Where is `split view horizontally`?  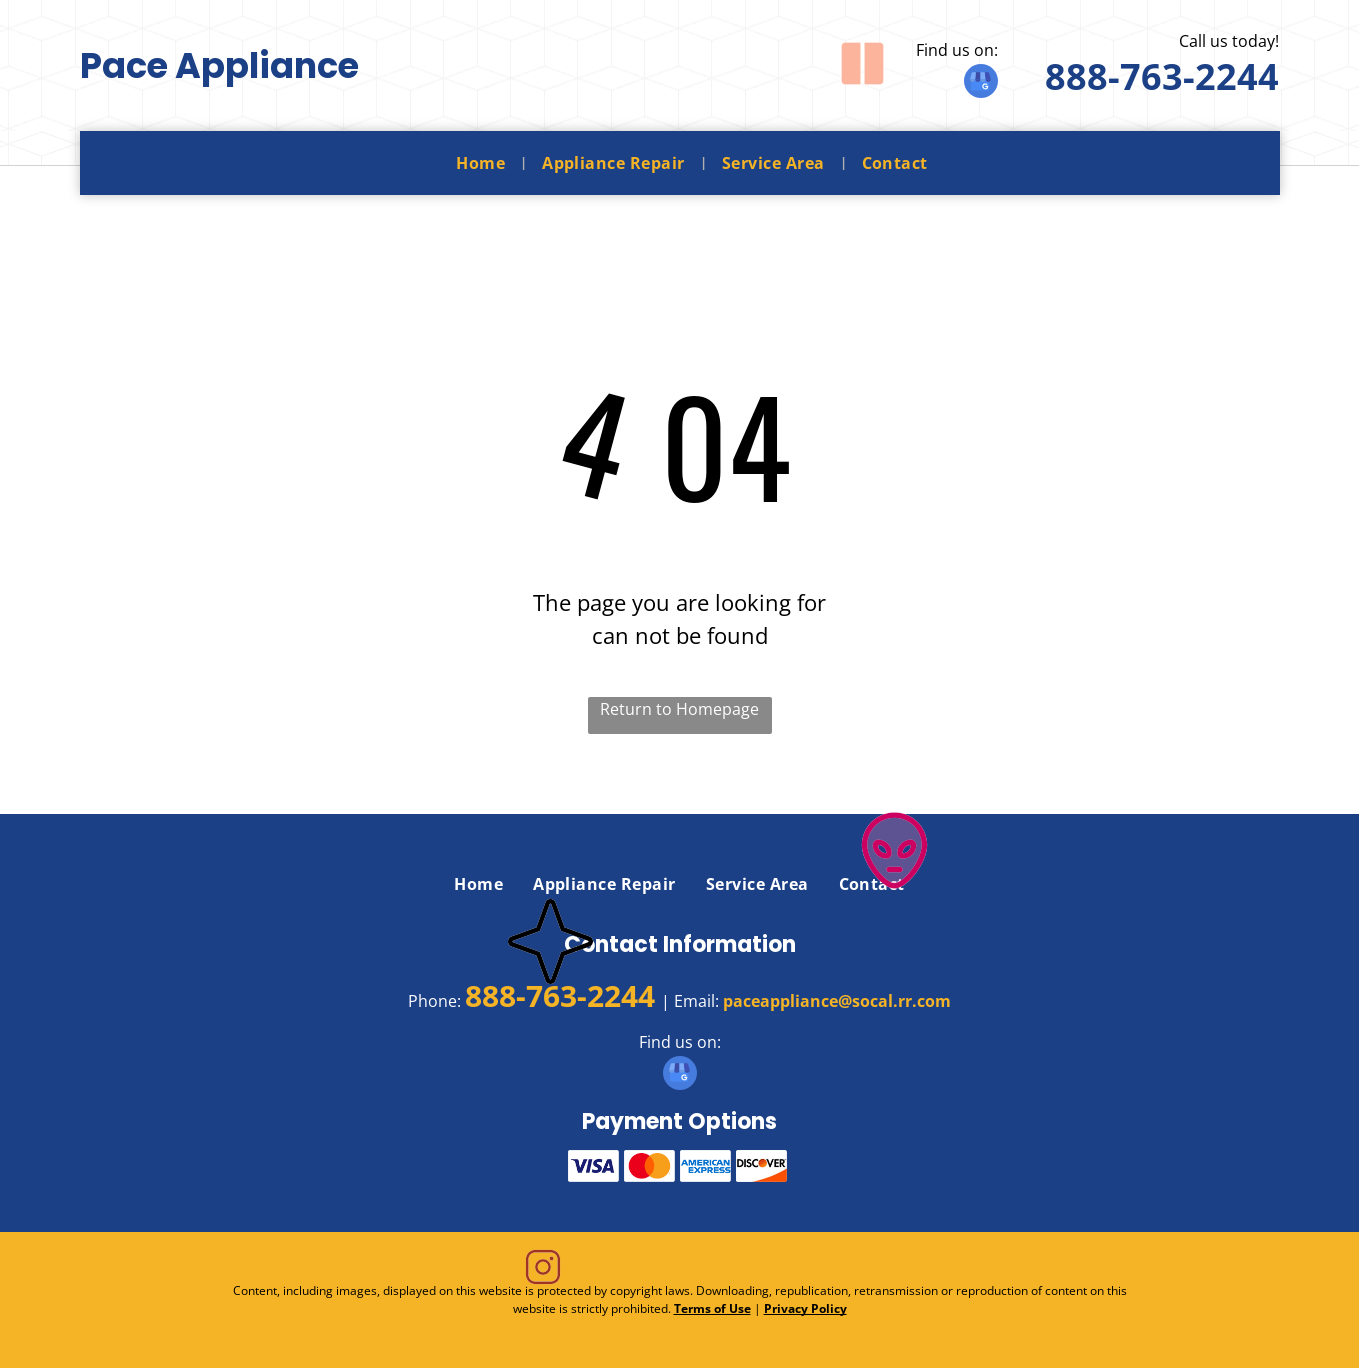 split view horizontally is located at coordinates (862, 63).